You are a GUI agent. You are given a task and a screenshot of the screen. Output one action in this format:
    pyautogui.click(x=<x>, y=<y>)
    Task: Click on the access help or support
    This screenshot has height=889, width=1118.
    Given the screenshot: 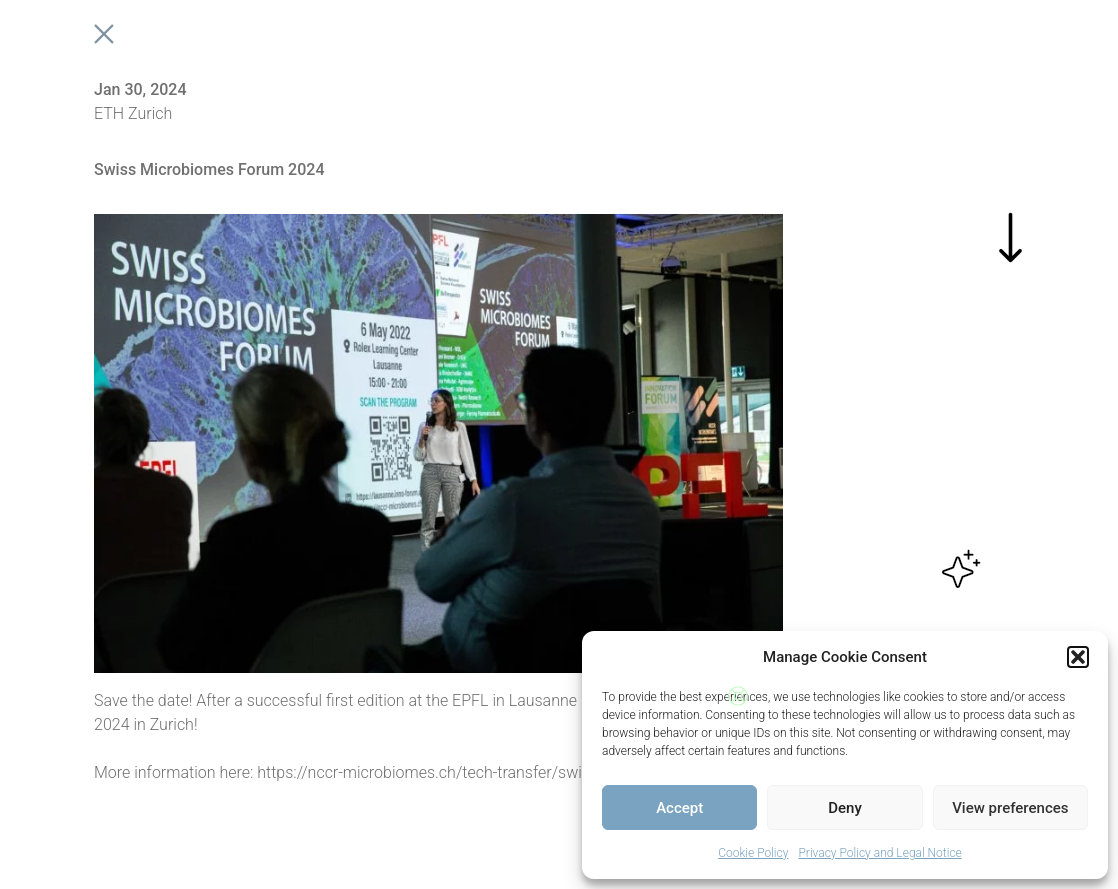 What is the action you would take?
    pyautogui.click(x=738, y=696)
    